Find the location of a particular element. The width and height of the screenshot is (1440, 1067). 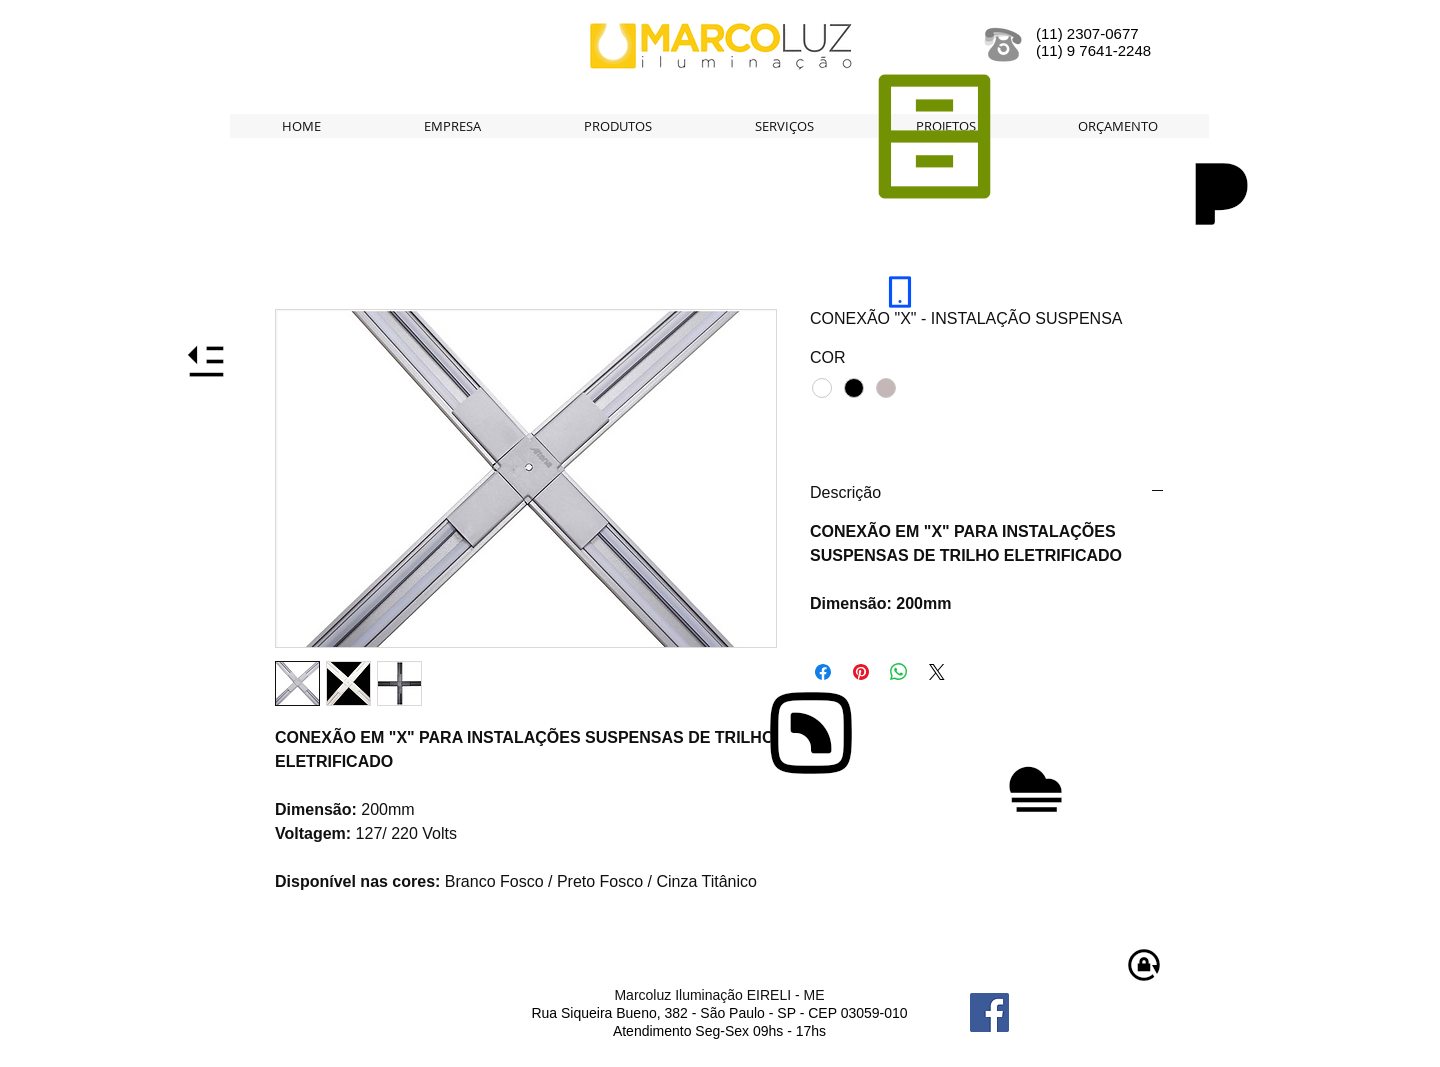

access mobile device settings is located at coordinates (900, 292).